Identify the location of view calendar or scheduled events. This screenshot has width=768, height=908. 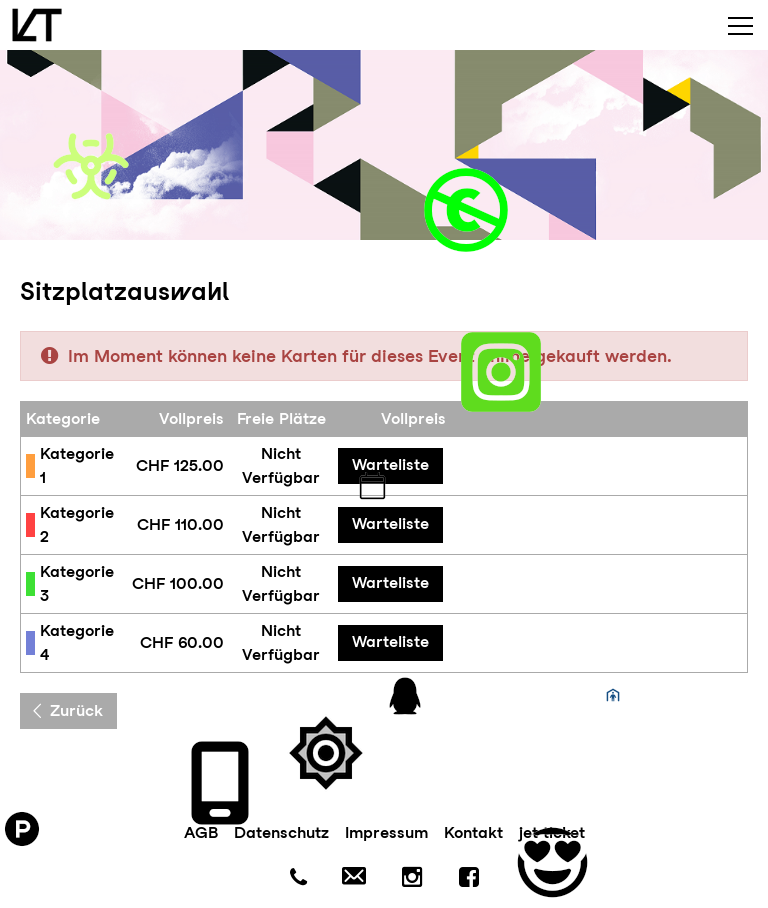
(372, 486).